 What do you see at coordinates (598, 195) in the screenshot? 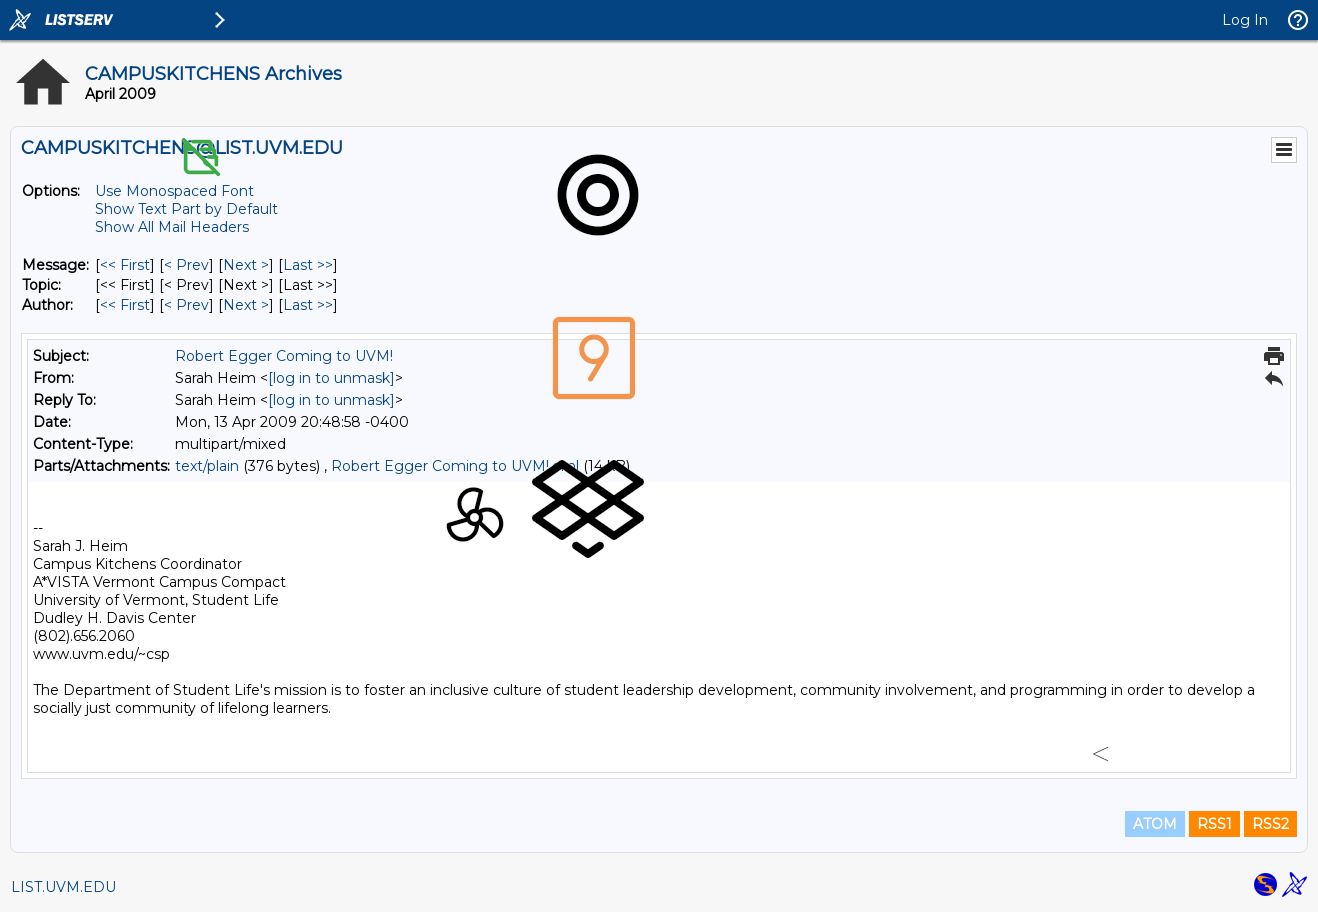
I see `select a single option from a list` at bounding box center [598, 195].